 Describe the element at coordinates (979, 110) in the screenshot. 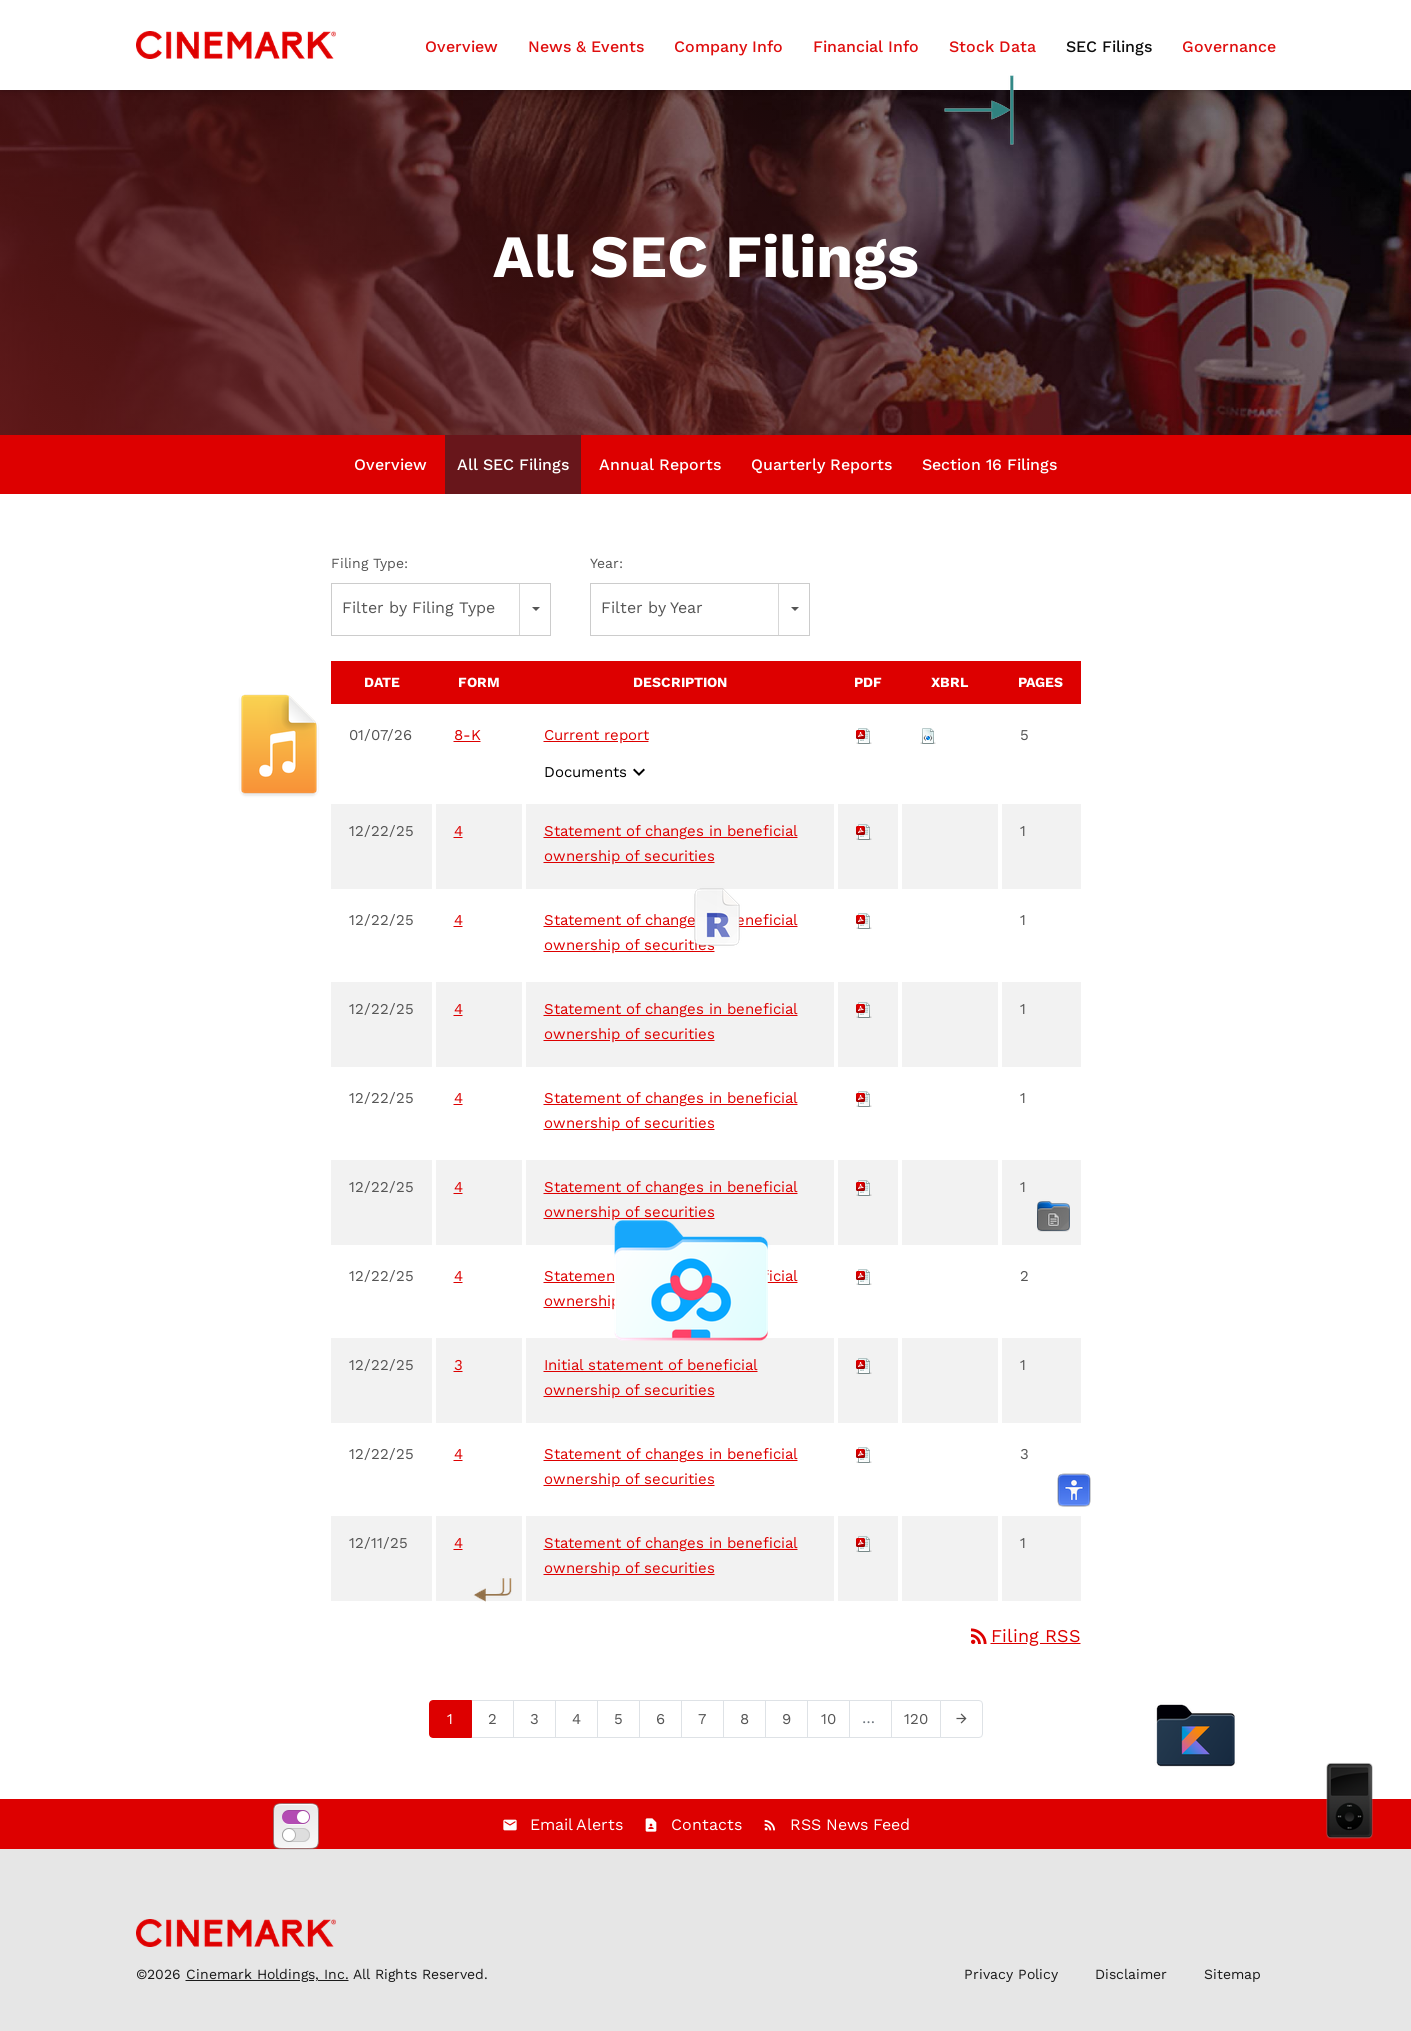

I see `go to the last item or page` at that location.